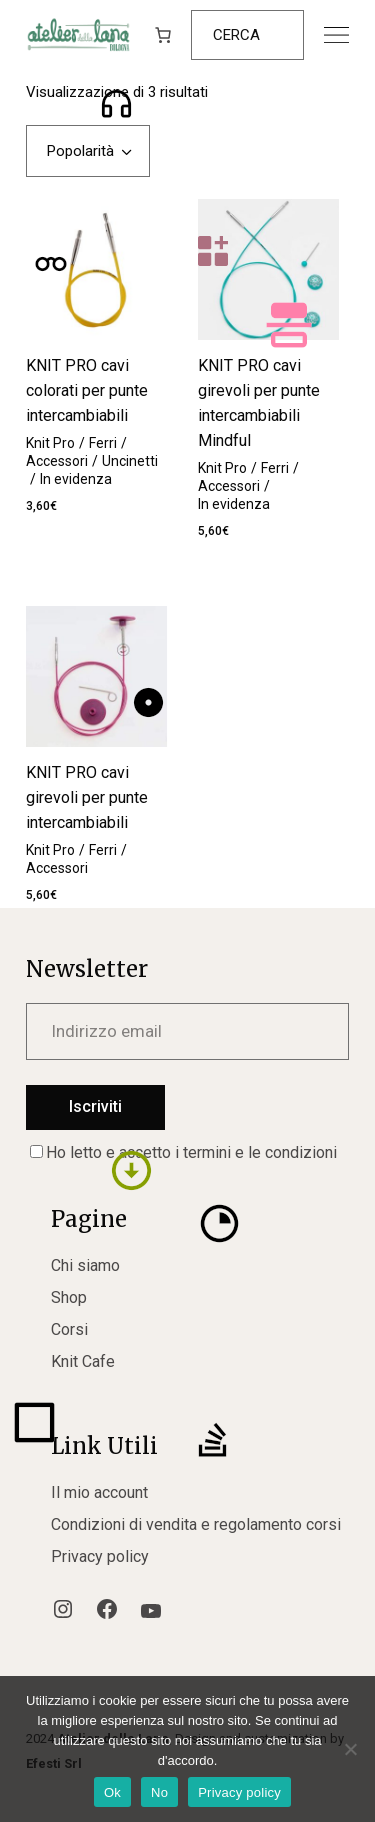 The image size is (375, 1822). Describe the element at coordinates (148, 702) in the screenshot. I see `focus on a selected element or area` at that location.